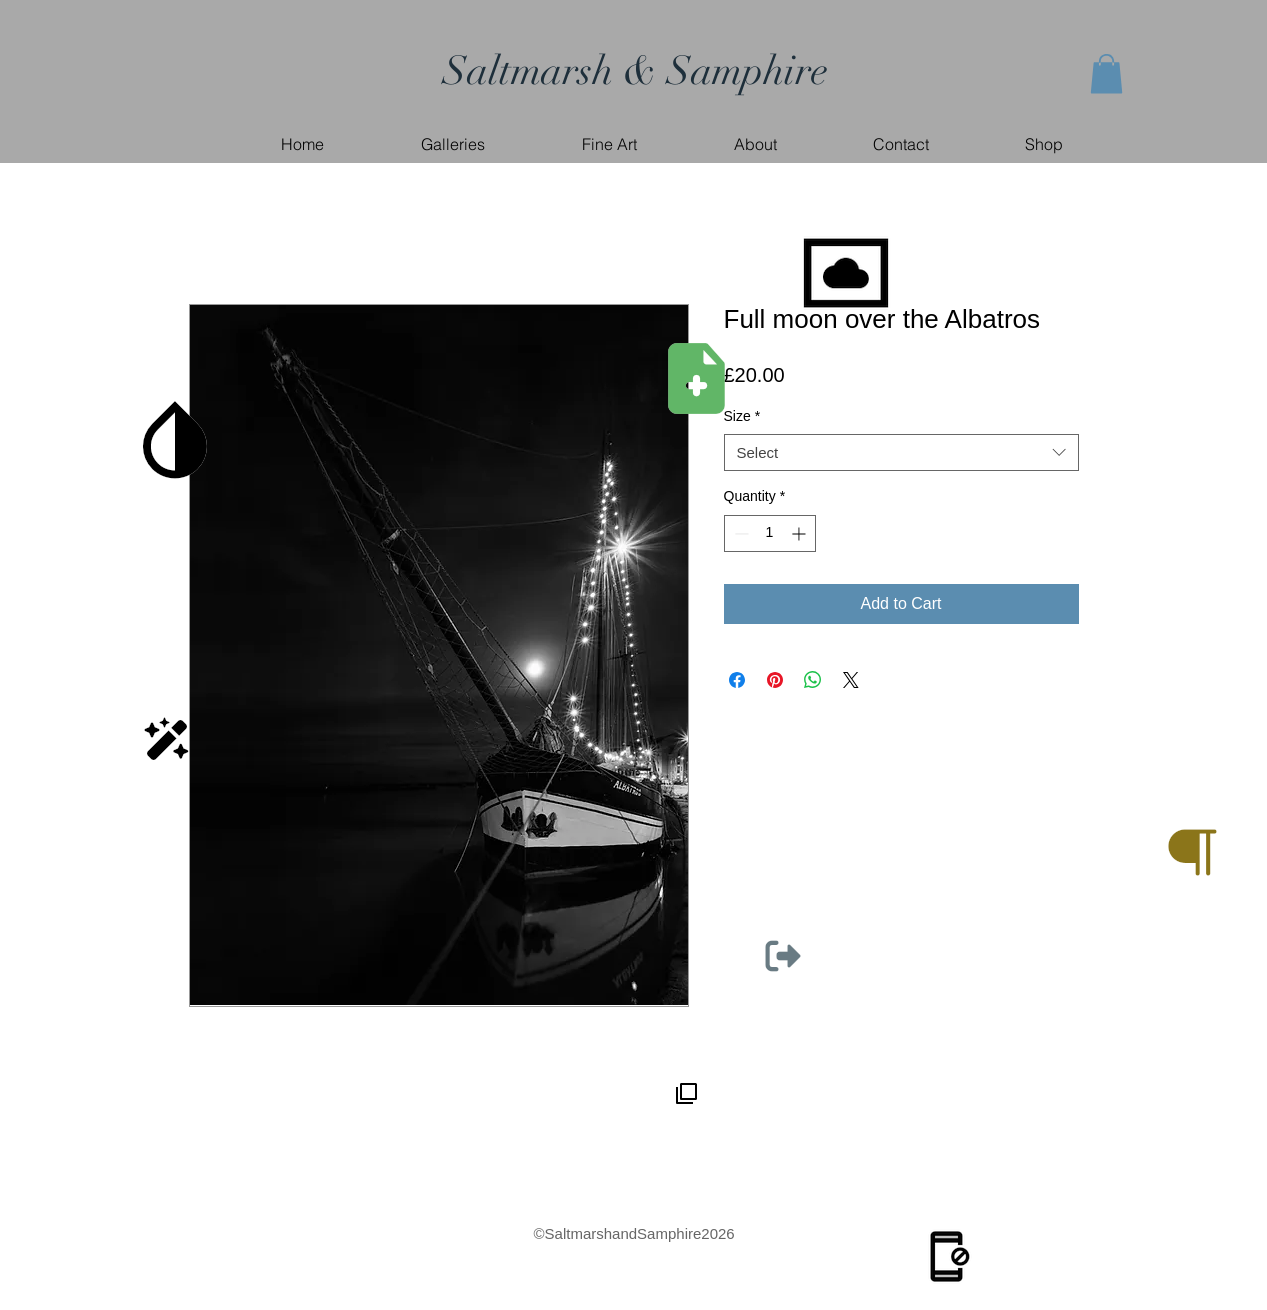 This screenshot has width=1267, height=1310. What do you see at coordinates (175, 440) in the screenshot?
I see `toggle color inversion or contrast settings` at bounding box center [175, 440].